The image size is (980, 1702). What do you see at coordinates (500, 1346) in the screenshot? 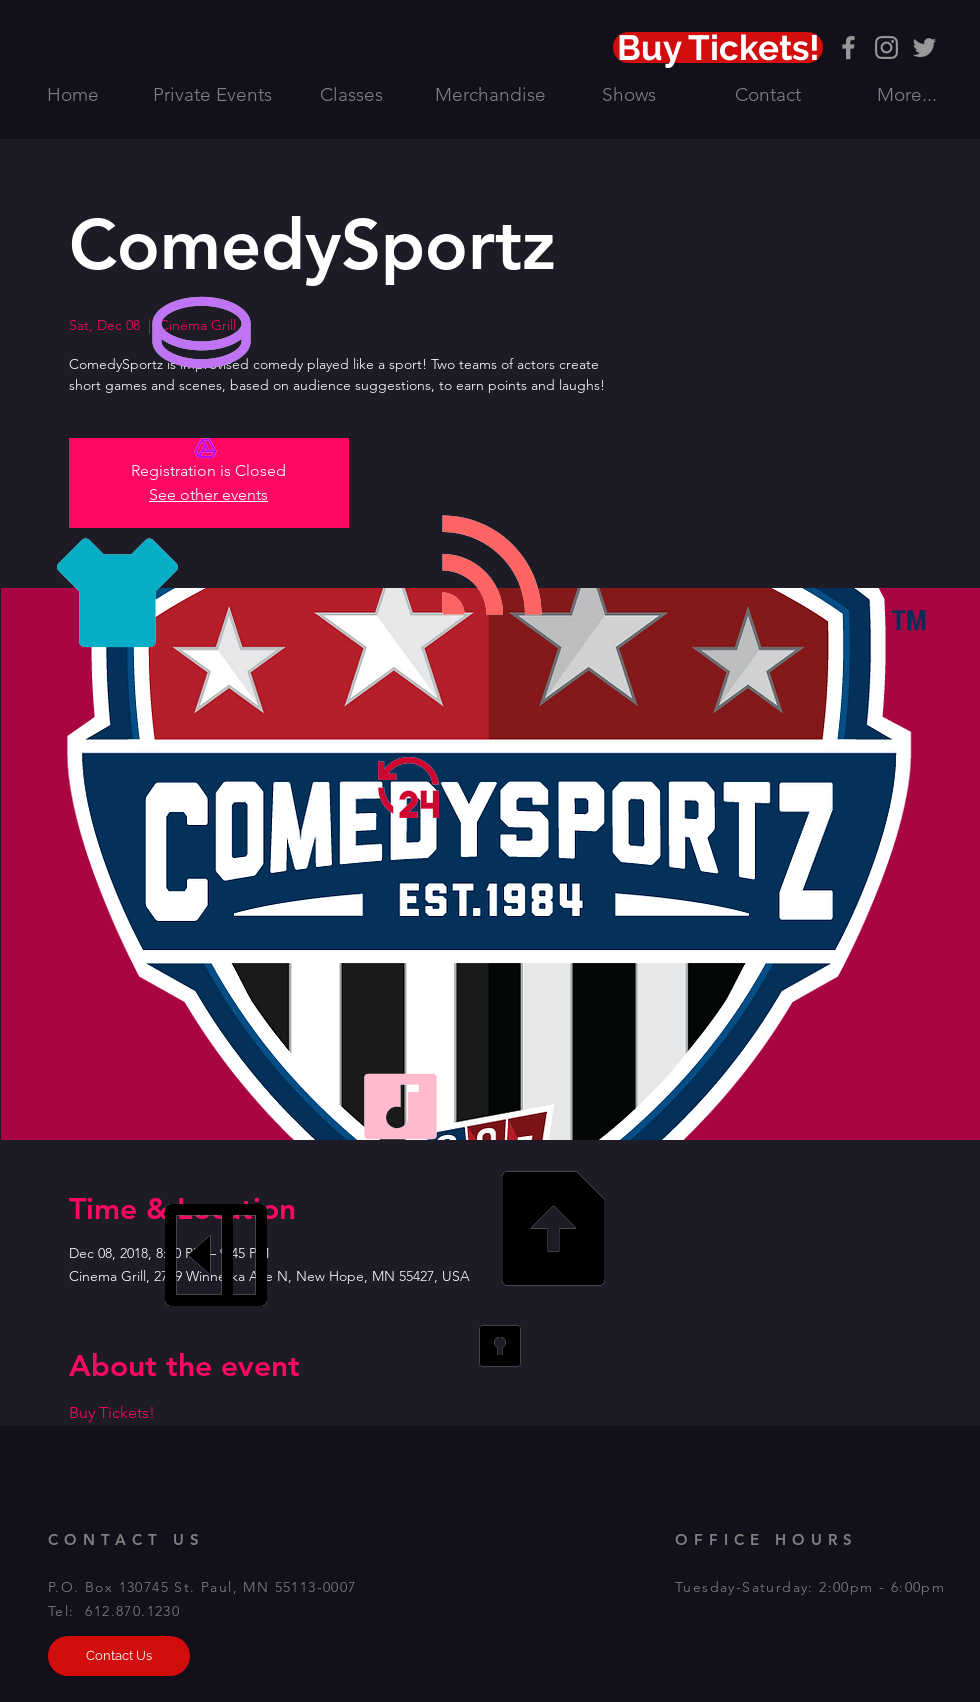
I see `access smart lock controls` at bounding box center [500, 1346].